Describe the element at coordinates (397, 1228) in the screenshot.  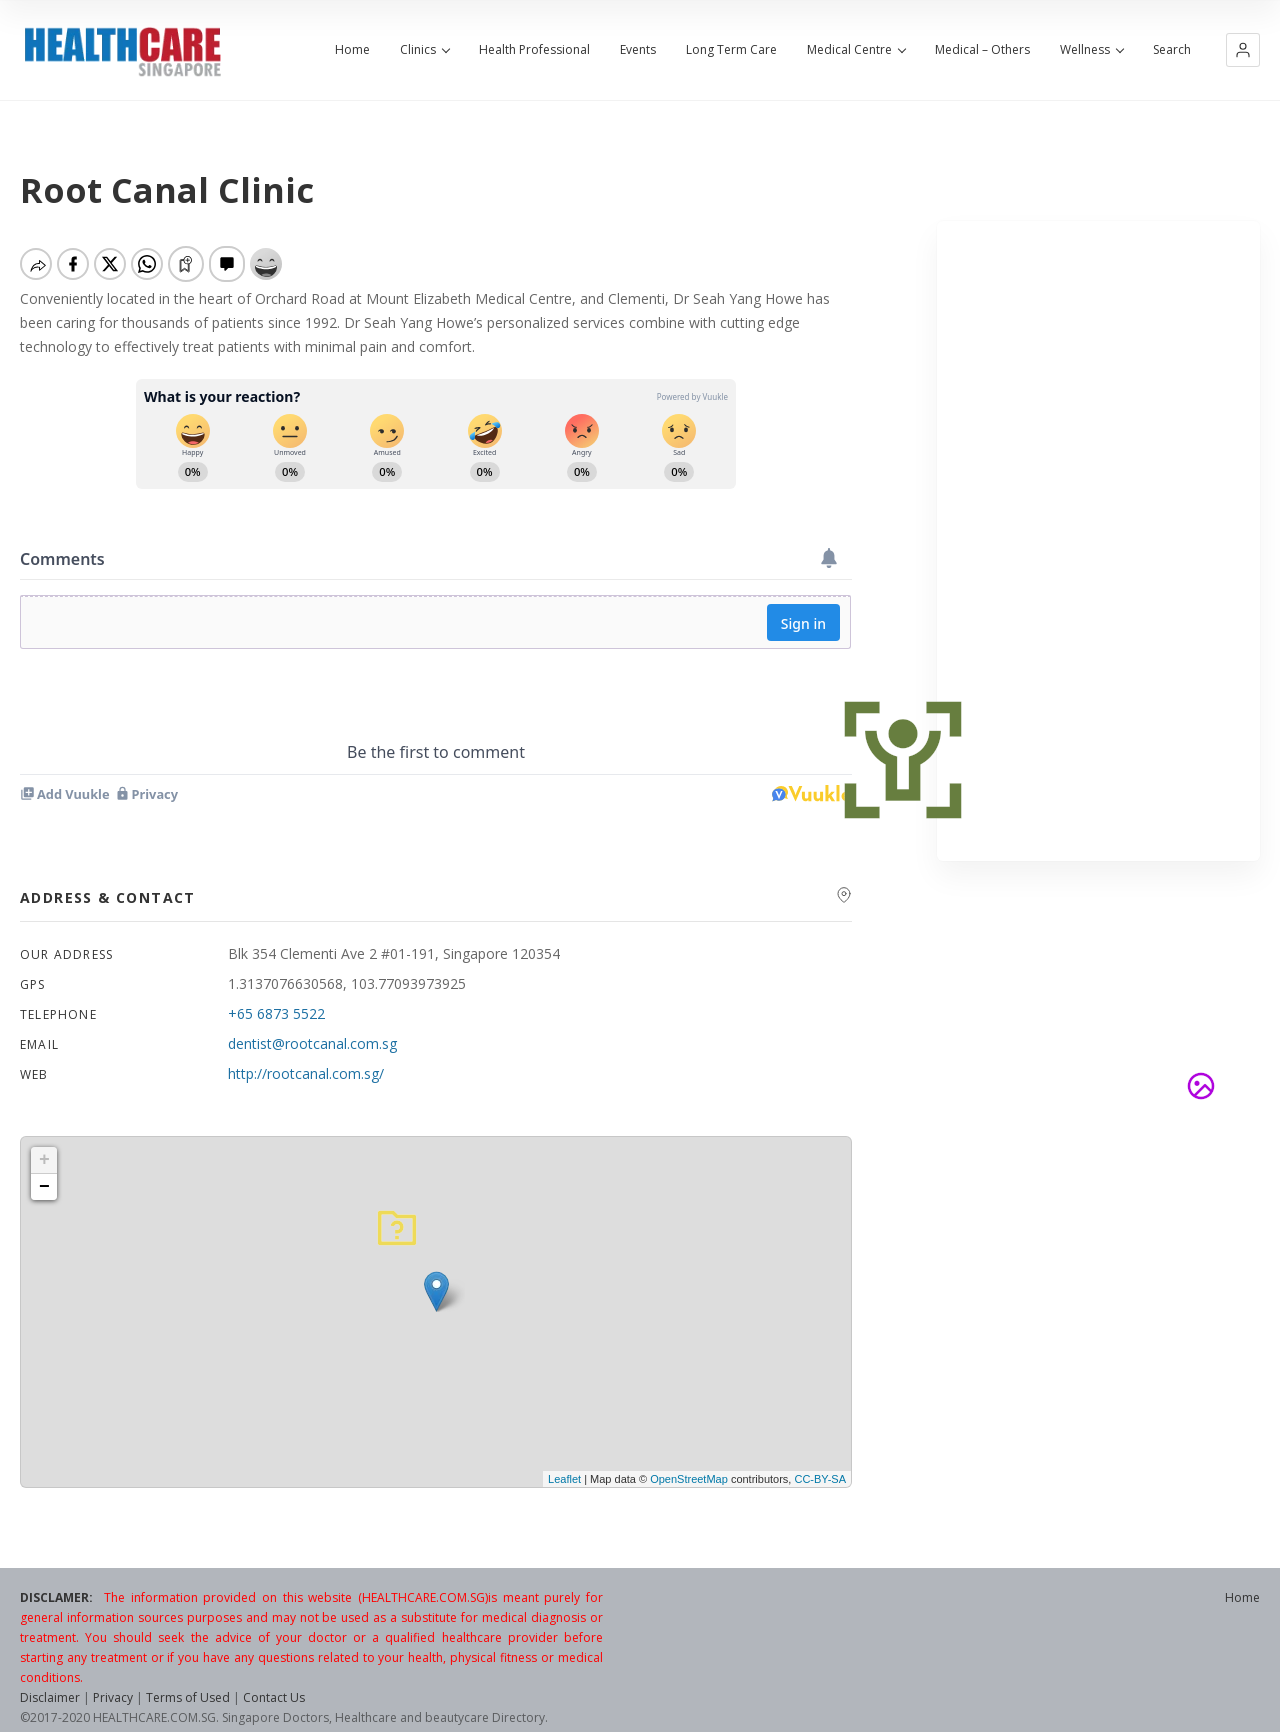
I see `folder with unknown or unrecognized contents` at that location.